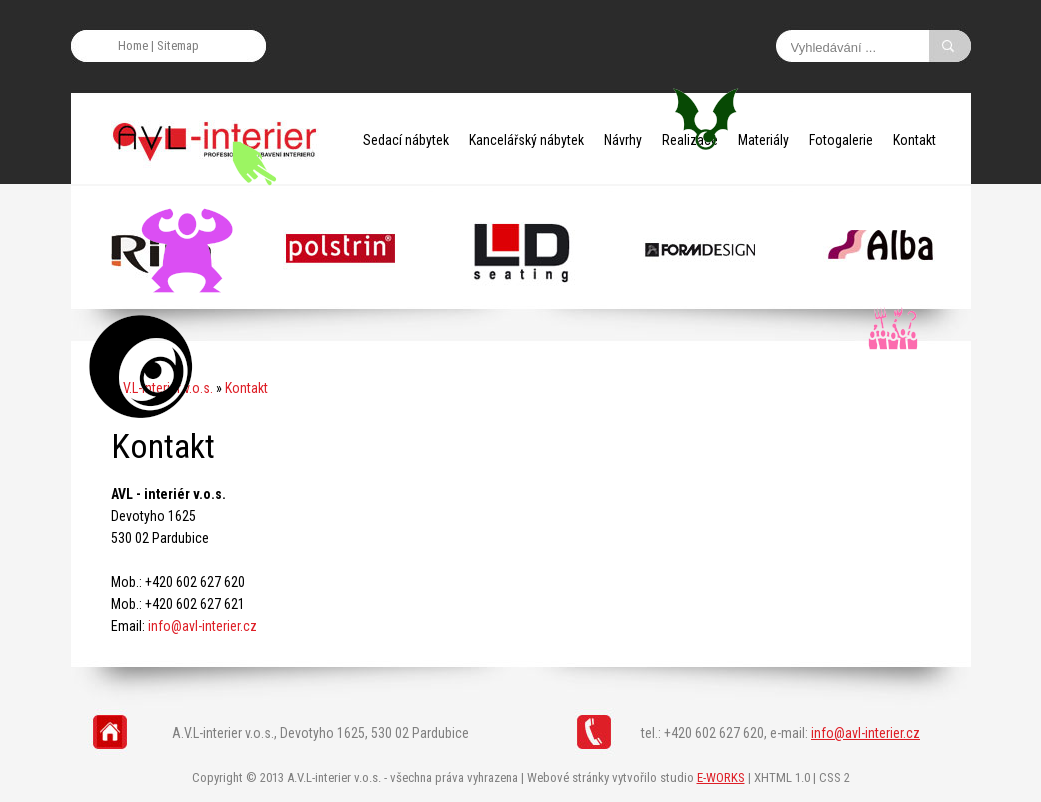 This screenshot has height=802, width=1041. Describe the element at coordinates (705, 119) in the screenshot. I see `bat-themed game faction or guild emblem` at that location.